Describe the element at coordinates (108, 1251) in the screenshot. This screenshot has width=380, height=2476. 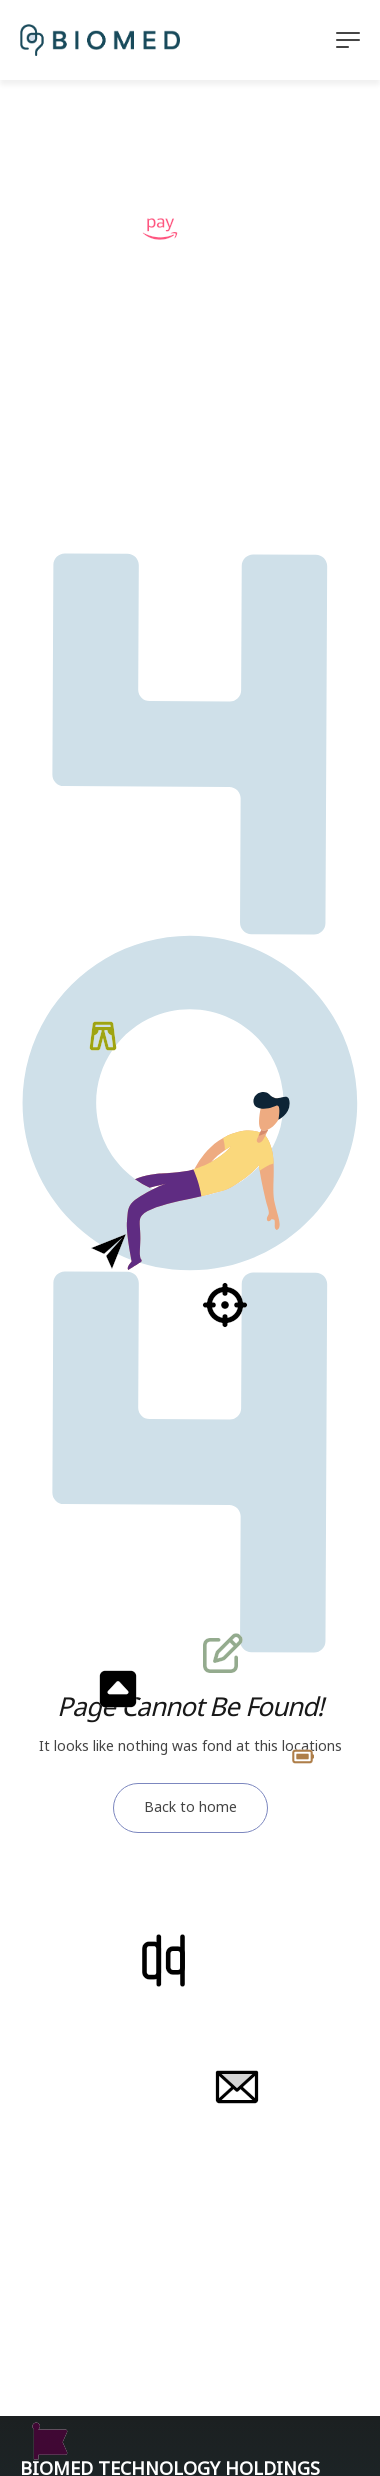
I see `send a message` at that location.